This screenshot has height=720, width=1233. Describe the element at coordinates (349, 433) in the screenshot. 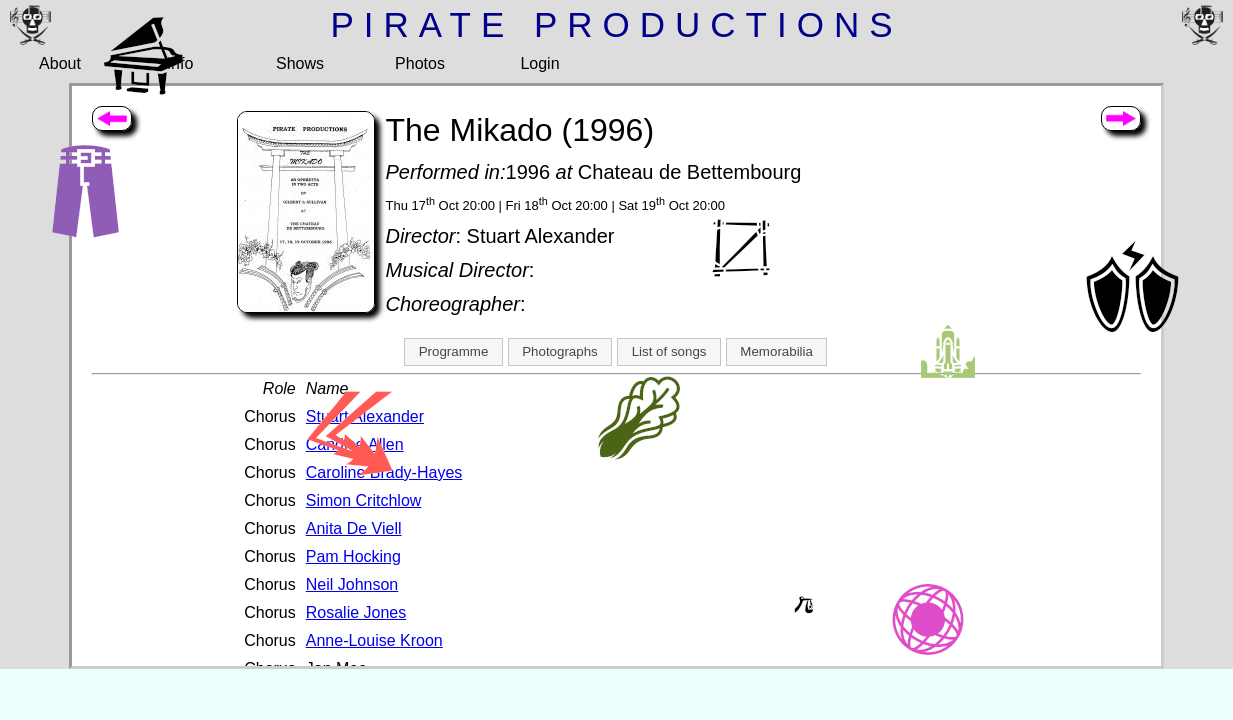

I see `redirect or reroute an action` at that location.